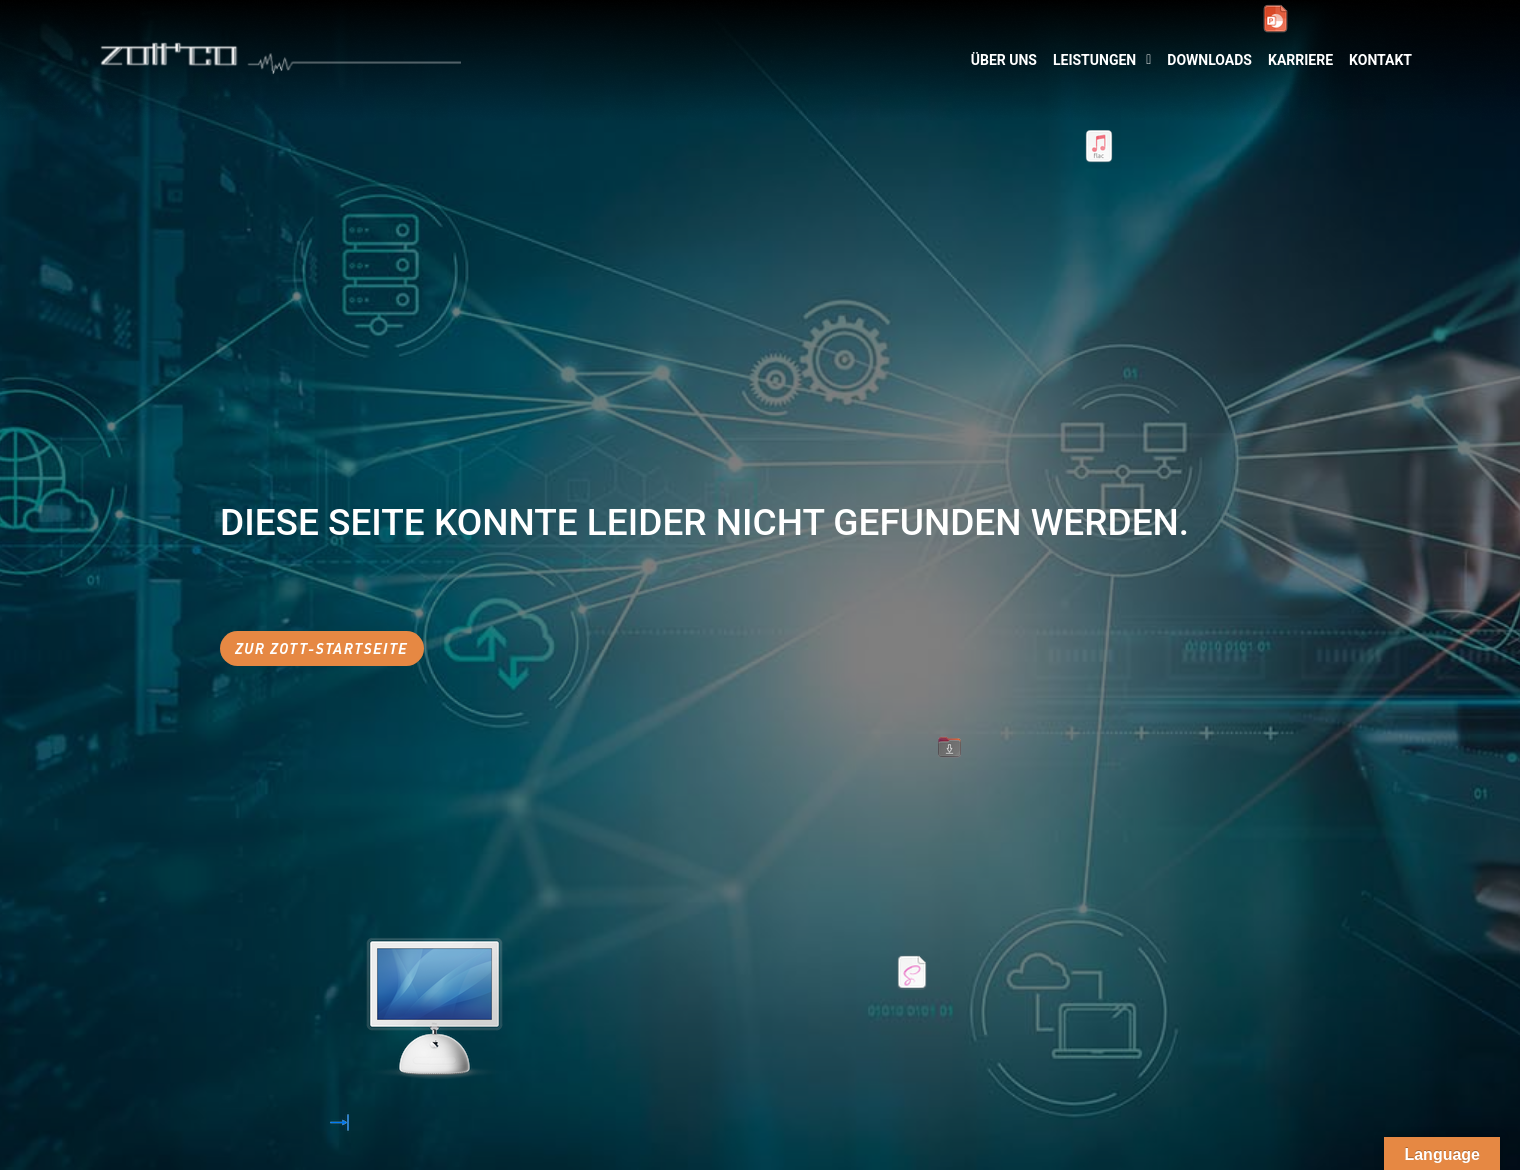 The image size is (1520, 1170). Describe the element at coordinates (1275, 18) in the screenshot. I see `a PowerPoint slideshow file` at that location.